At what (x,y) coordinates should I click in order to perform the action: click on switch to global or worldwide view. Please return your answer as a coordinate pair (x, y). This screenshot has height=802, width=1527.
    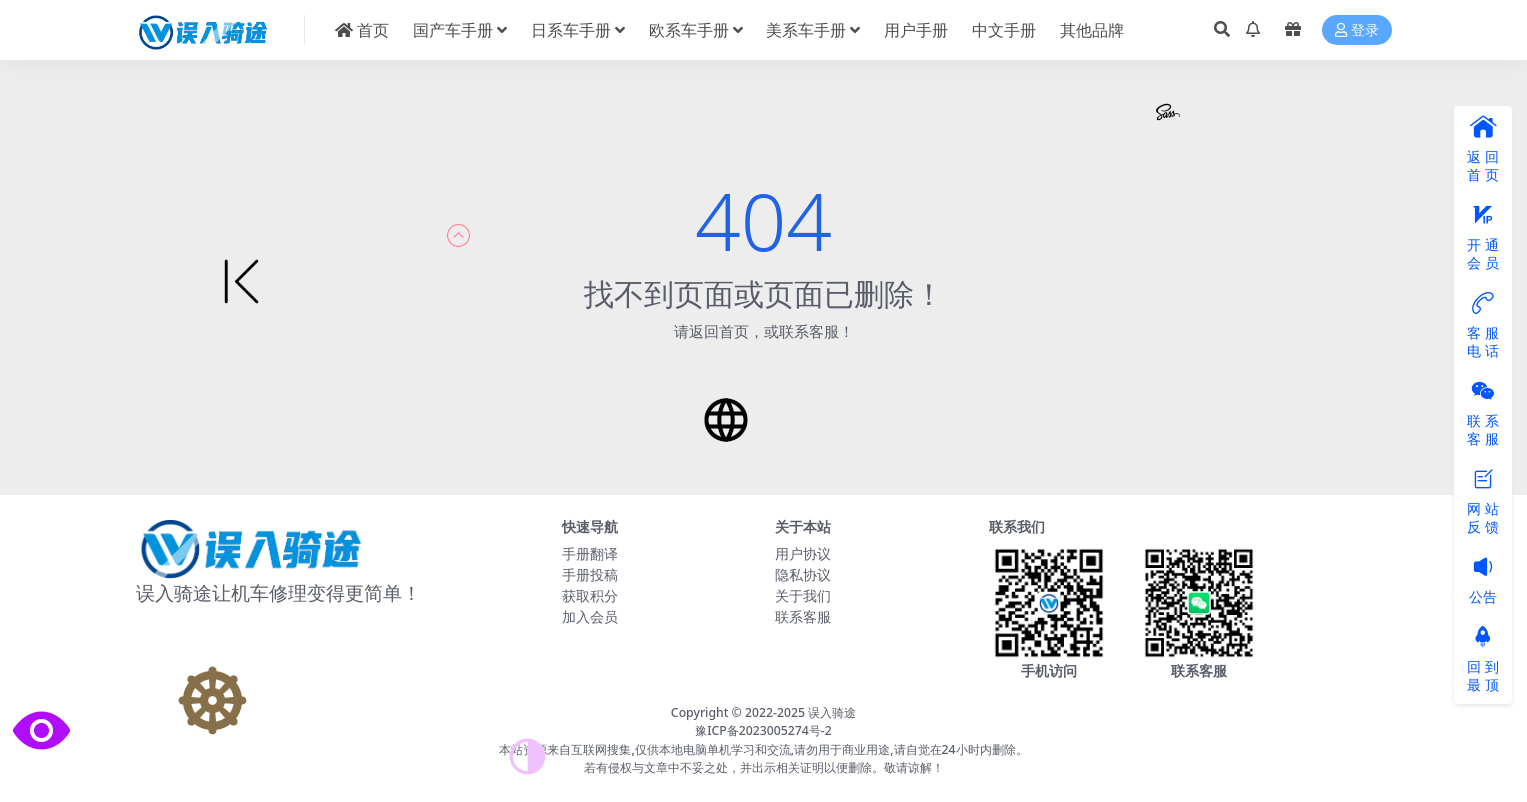
    Looking at the image, I should click on (726, 420).